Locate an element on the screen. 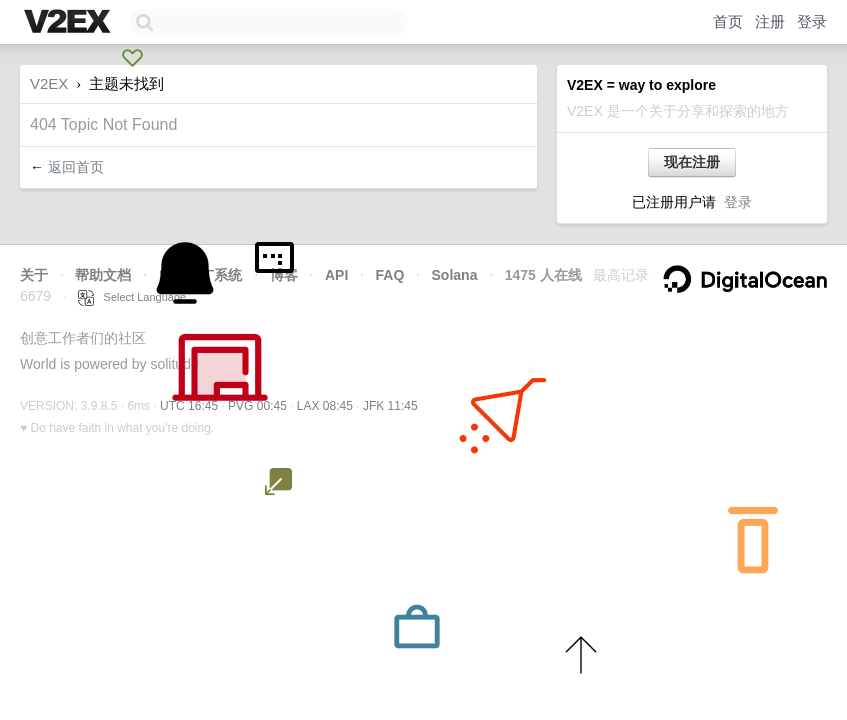 The height and width of the screenshot is (720, 847). add to favorites is located at coordinates (132, 57).